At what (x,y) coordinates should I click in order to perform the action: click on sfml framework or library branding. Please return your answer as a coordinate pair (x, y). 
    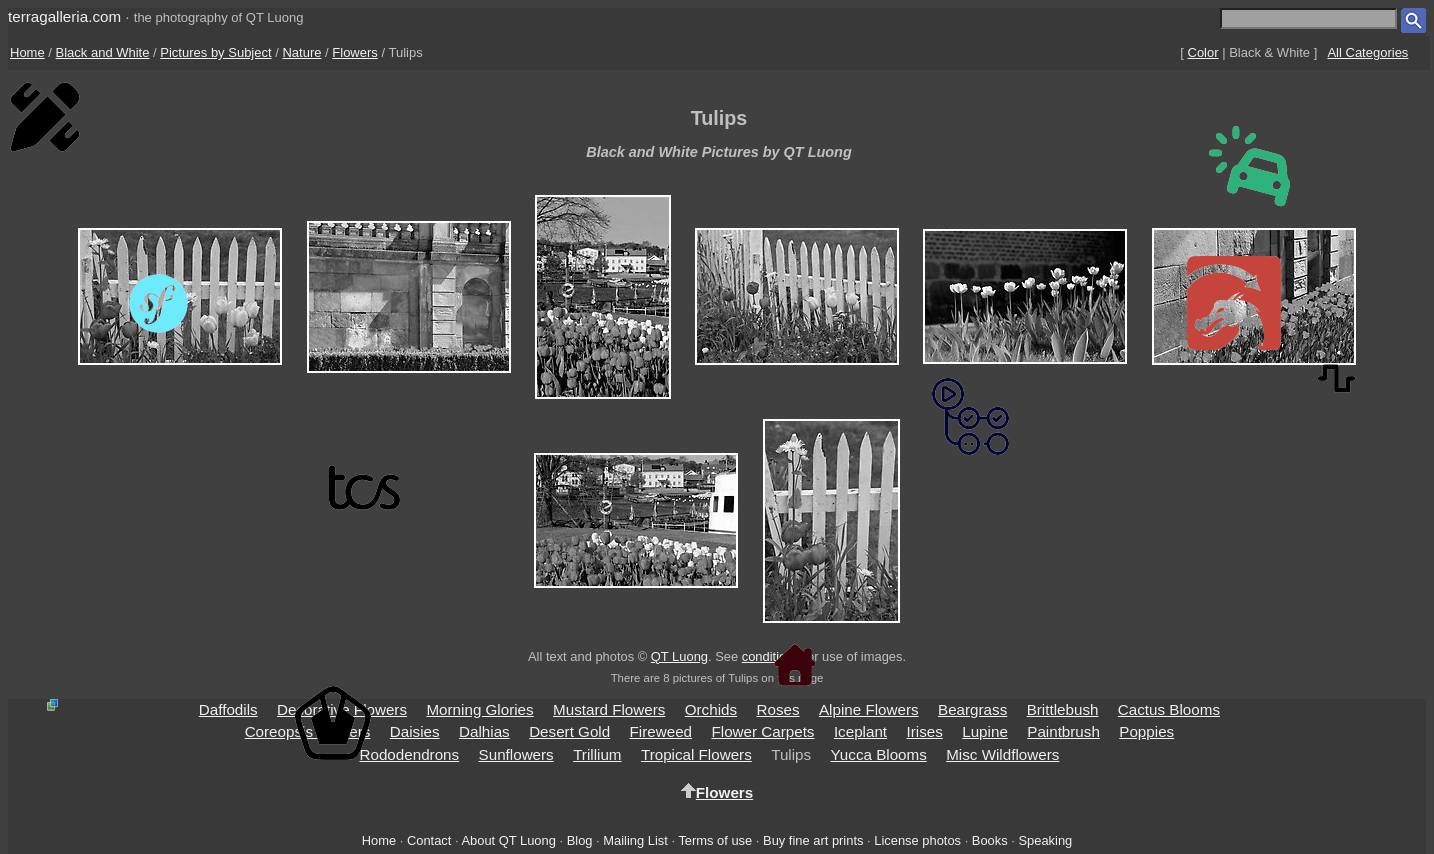
    Looking at the image, I should click on (333, 723).